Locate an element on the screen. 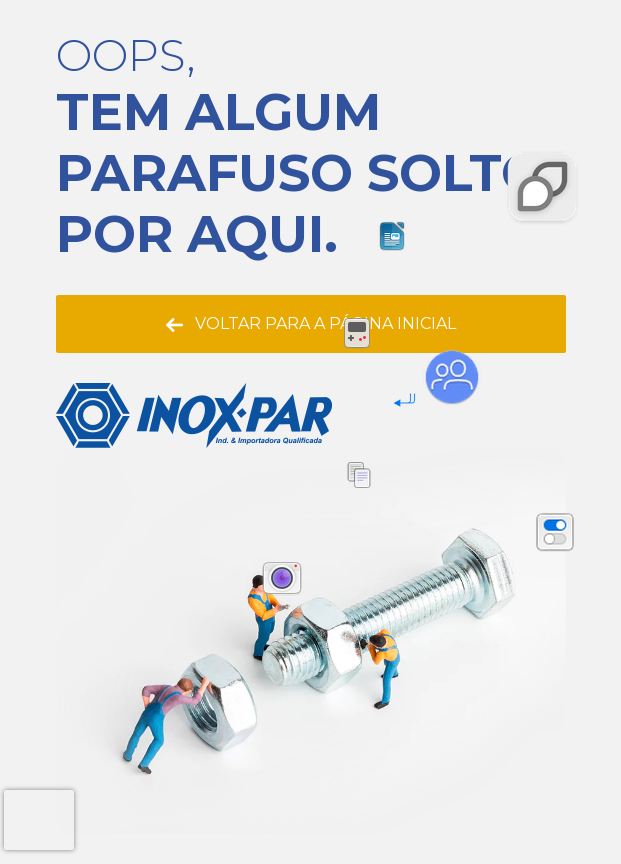  launch the korora linux distribution app is located at coordinates (542, 186).